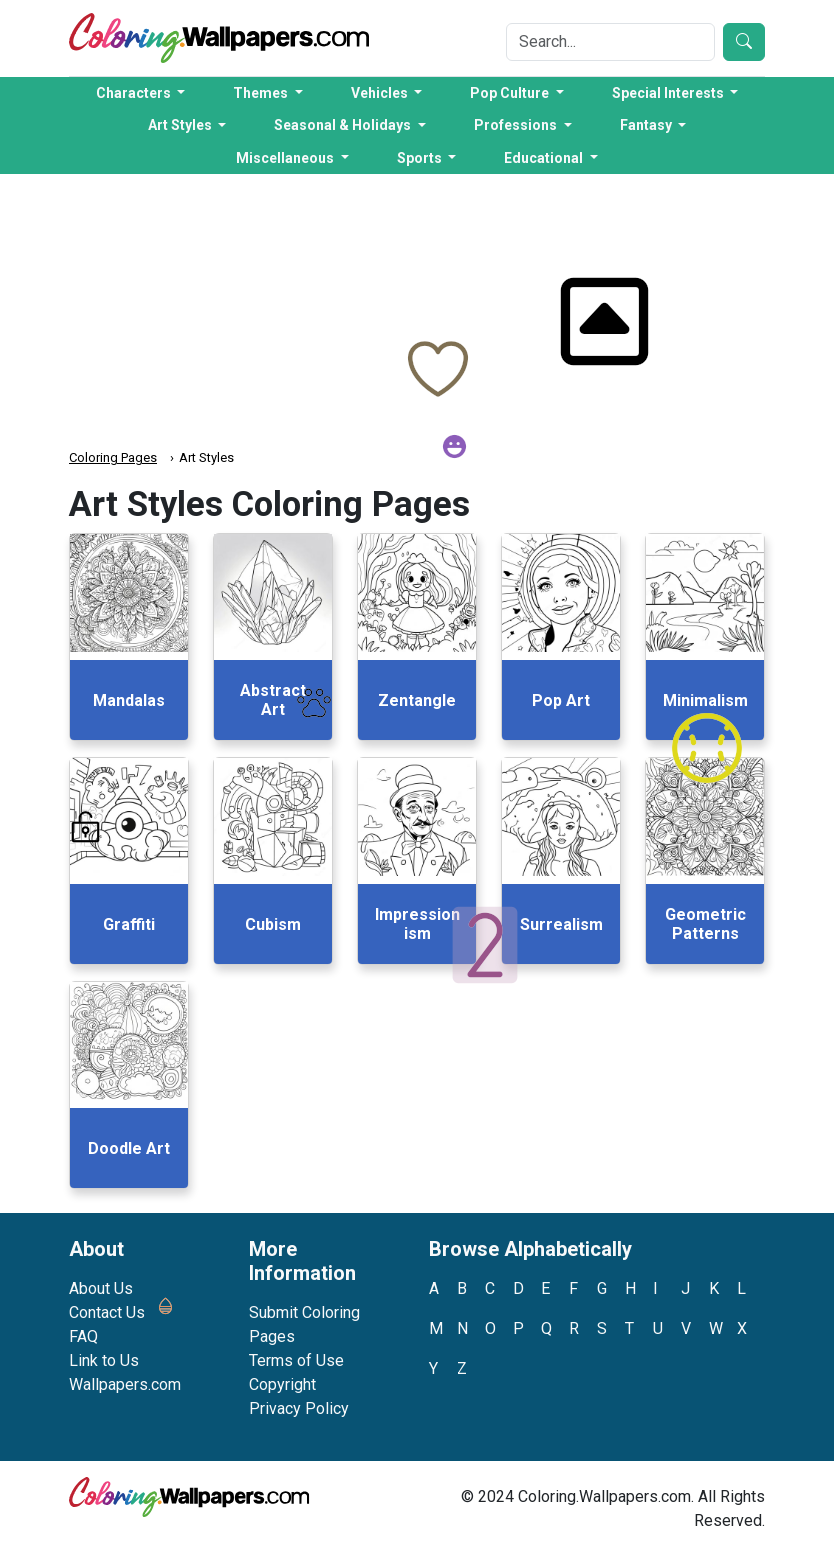  I want to click on react with a laugh emoji, so click(454, 446).